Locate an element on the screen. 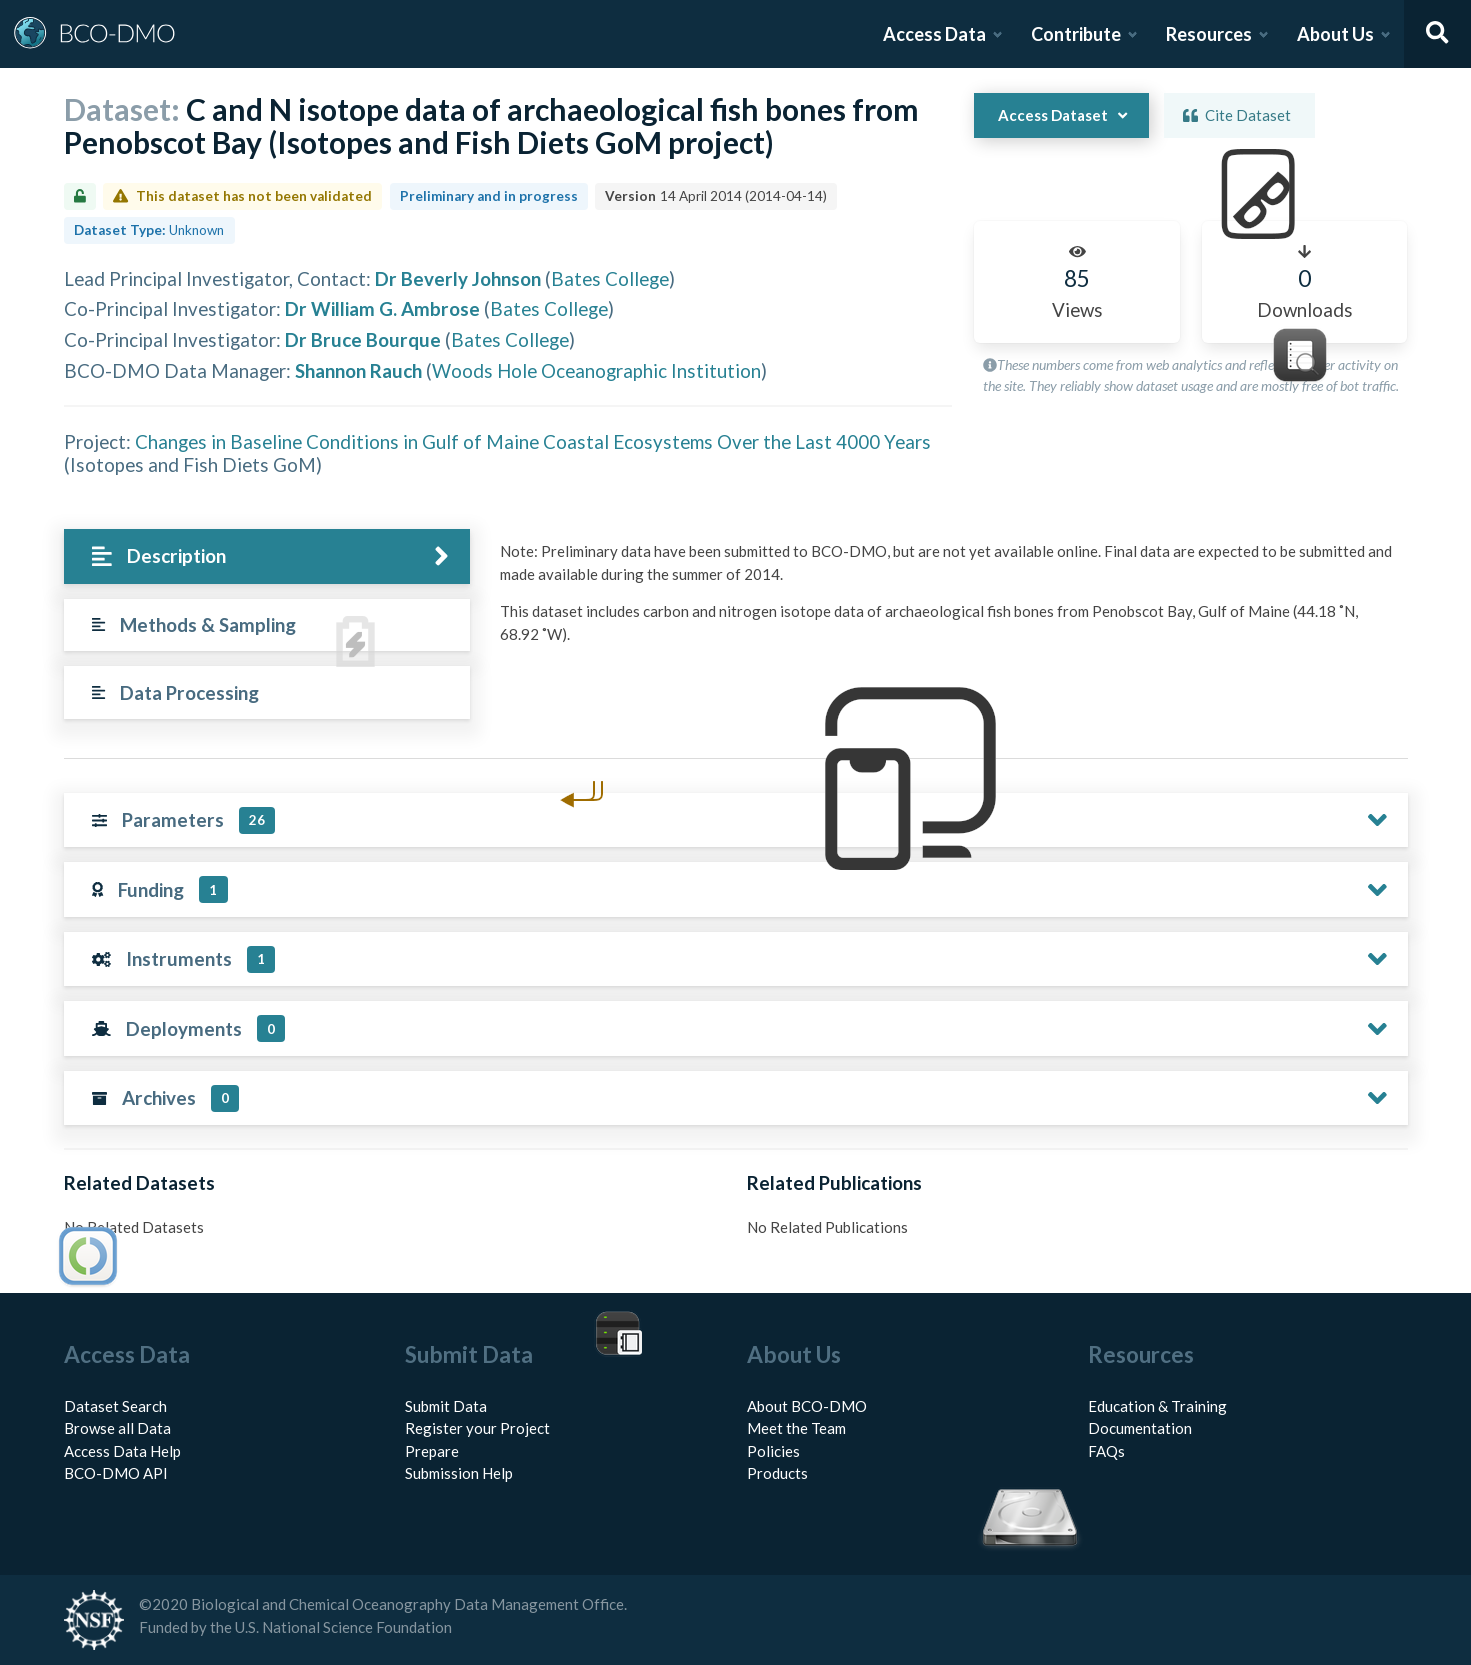 This screenshot has width=1471, height=1665. indicates device is connected to power is located at coordinates (355, 641).